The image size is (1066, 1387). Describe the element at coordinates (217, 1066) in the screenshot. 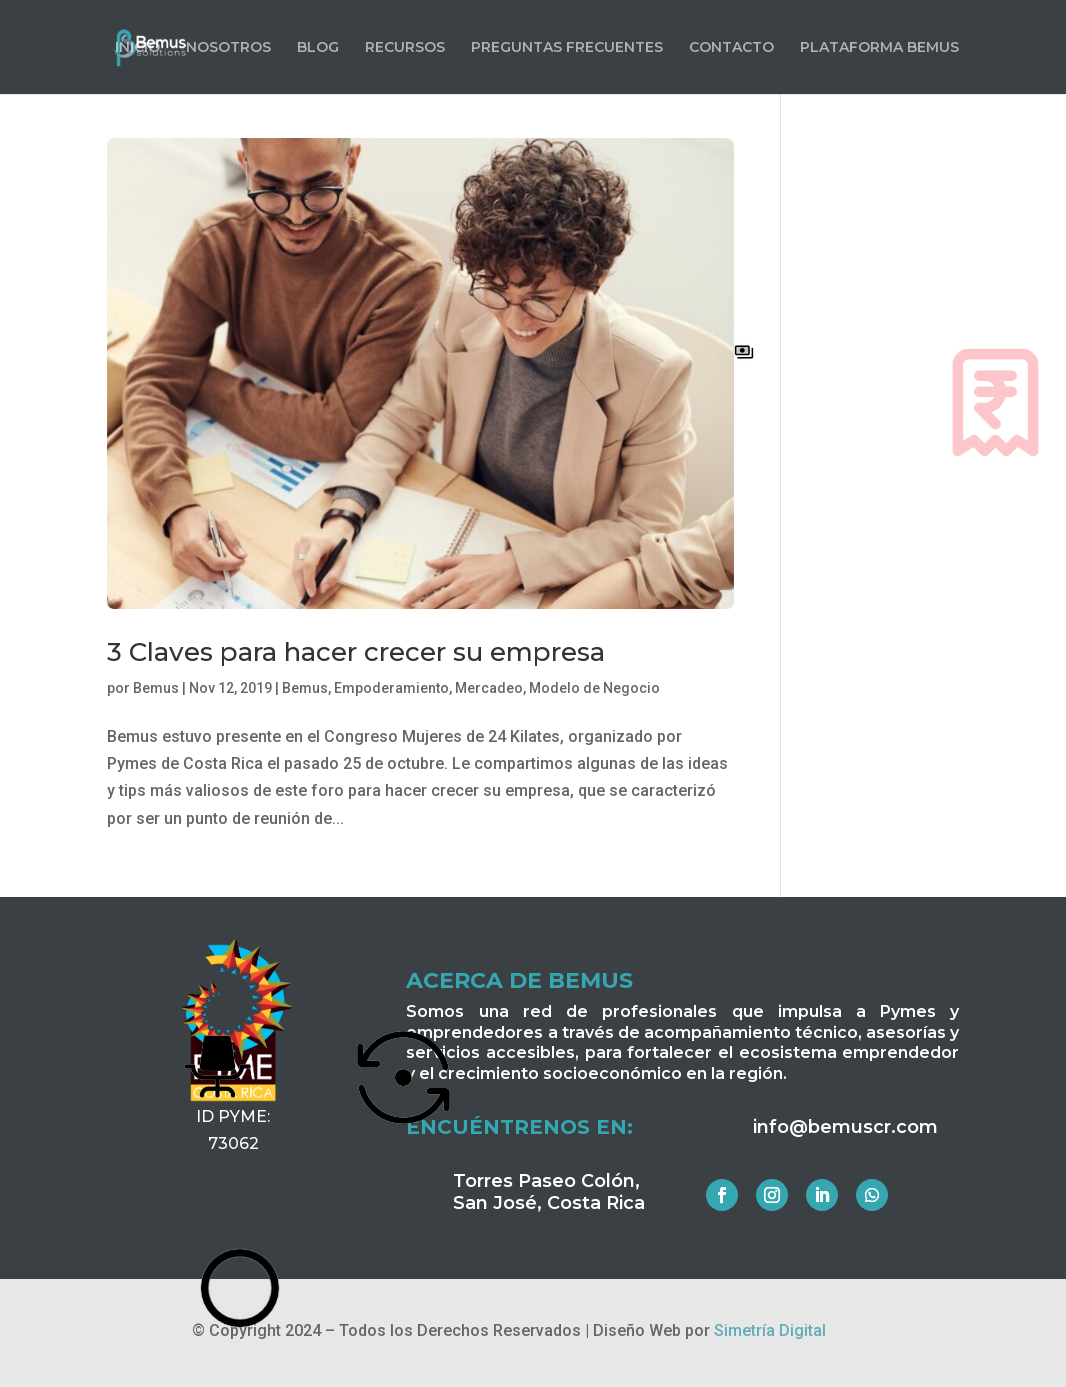

I see `workspace or office settings` at that location.